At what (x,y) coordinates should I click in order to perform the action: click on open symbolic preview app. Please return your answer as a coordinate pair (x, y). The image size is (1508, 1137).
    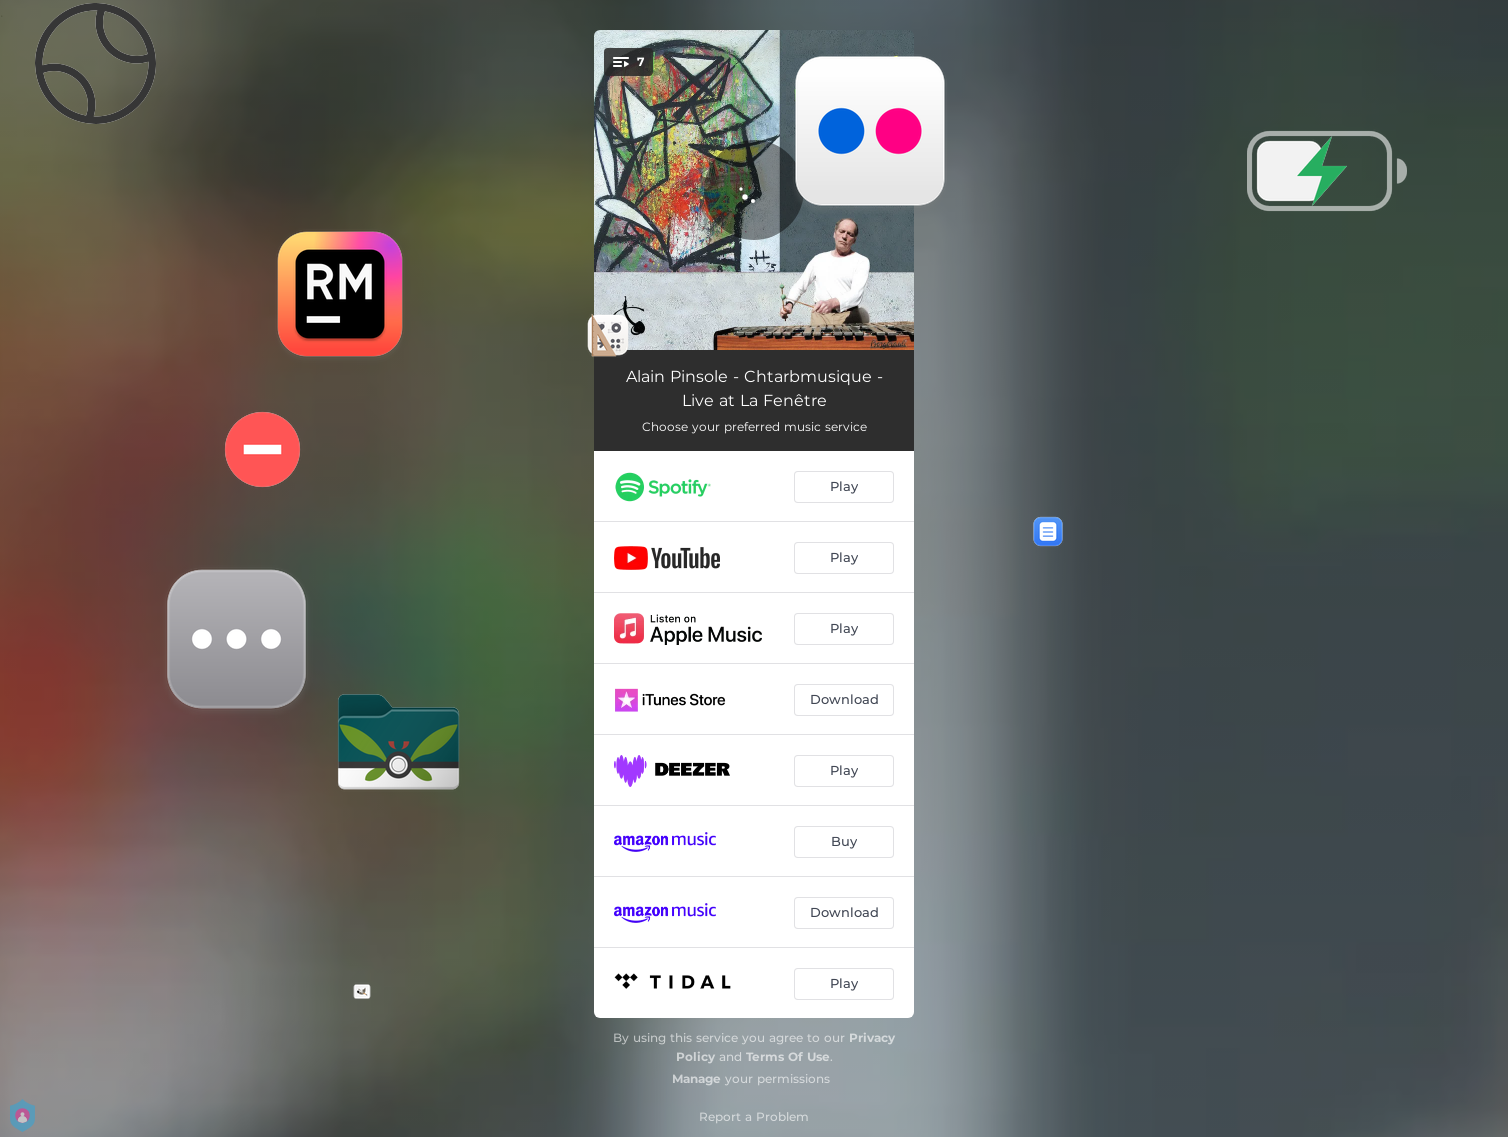
    Looking at the image, I should click on (608, 335).